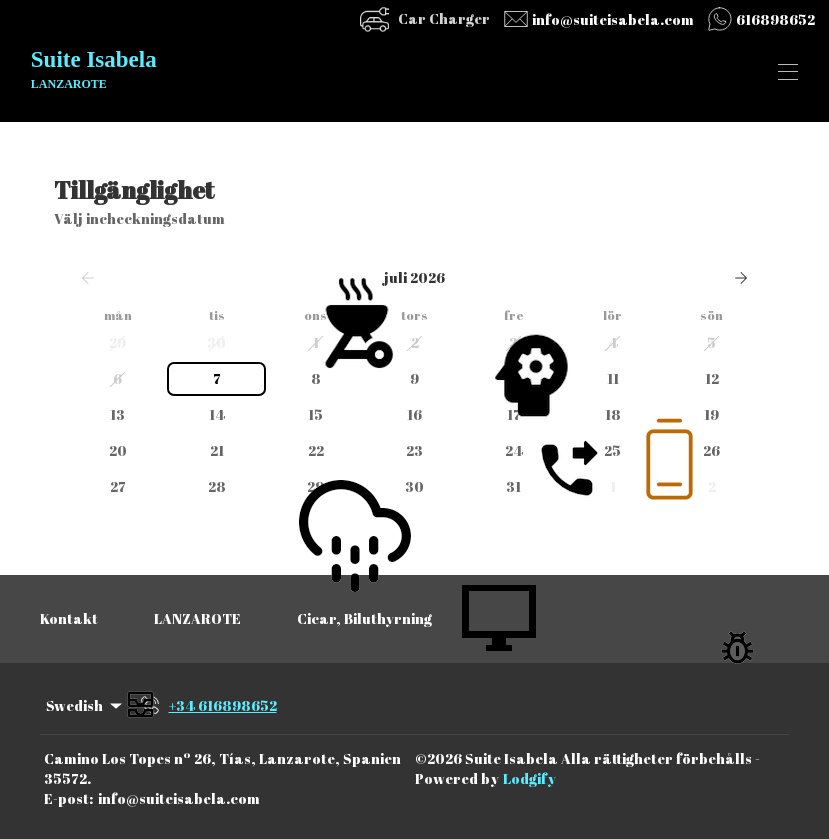 The height and width of the screenshot is (839, 829). What do you see at coordinates (355, 536) in the screenshot?
I see `indicates light rain or drizzle in weather forecast` at bounding box center [355, 536].